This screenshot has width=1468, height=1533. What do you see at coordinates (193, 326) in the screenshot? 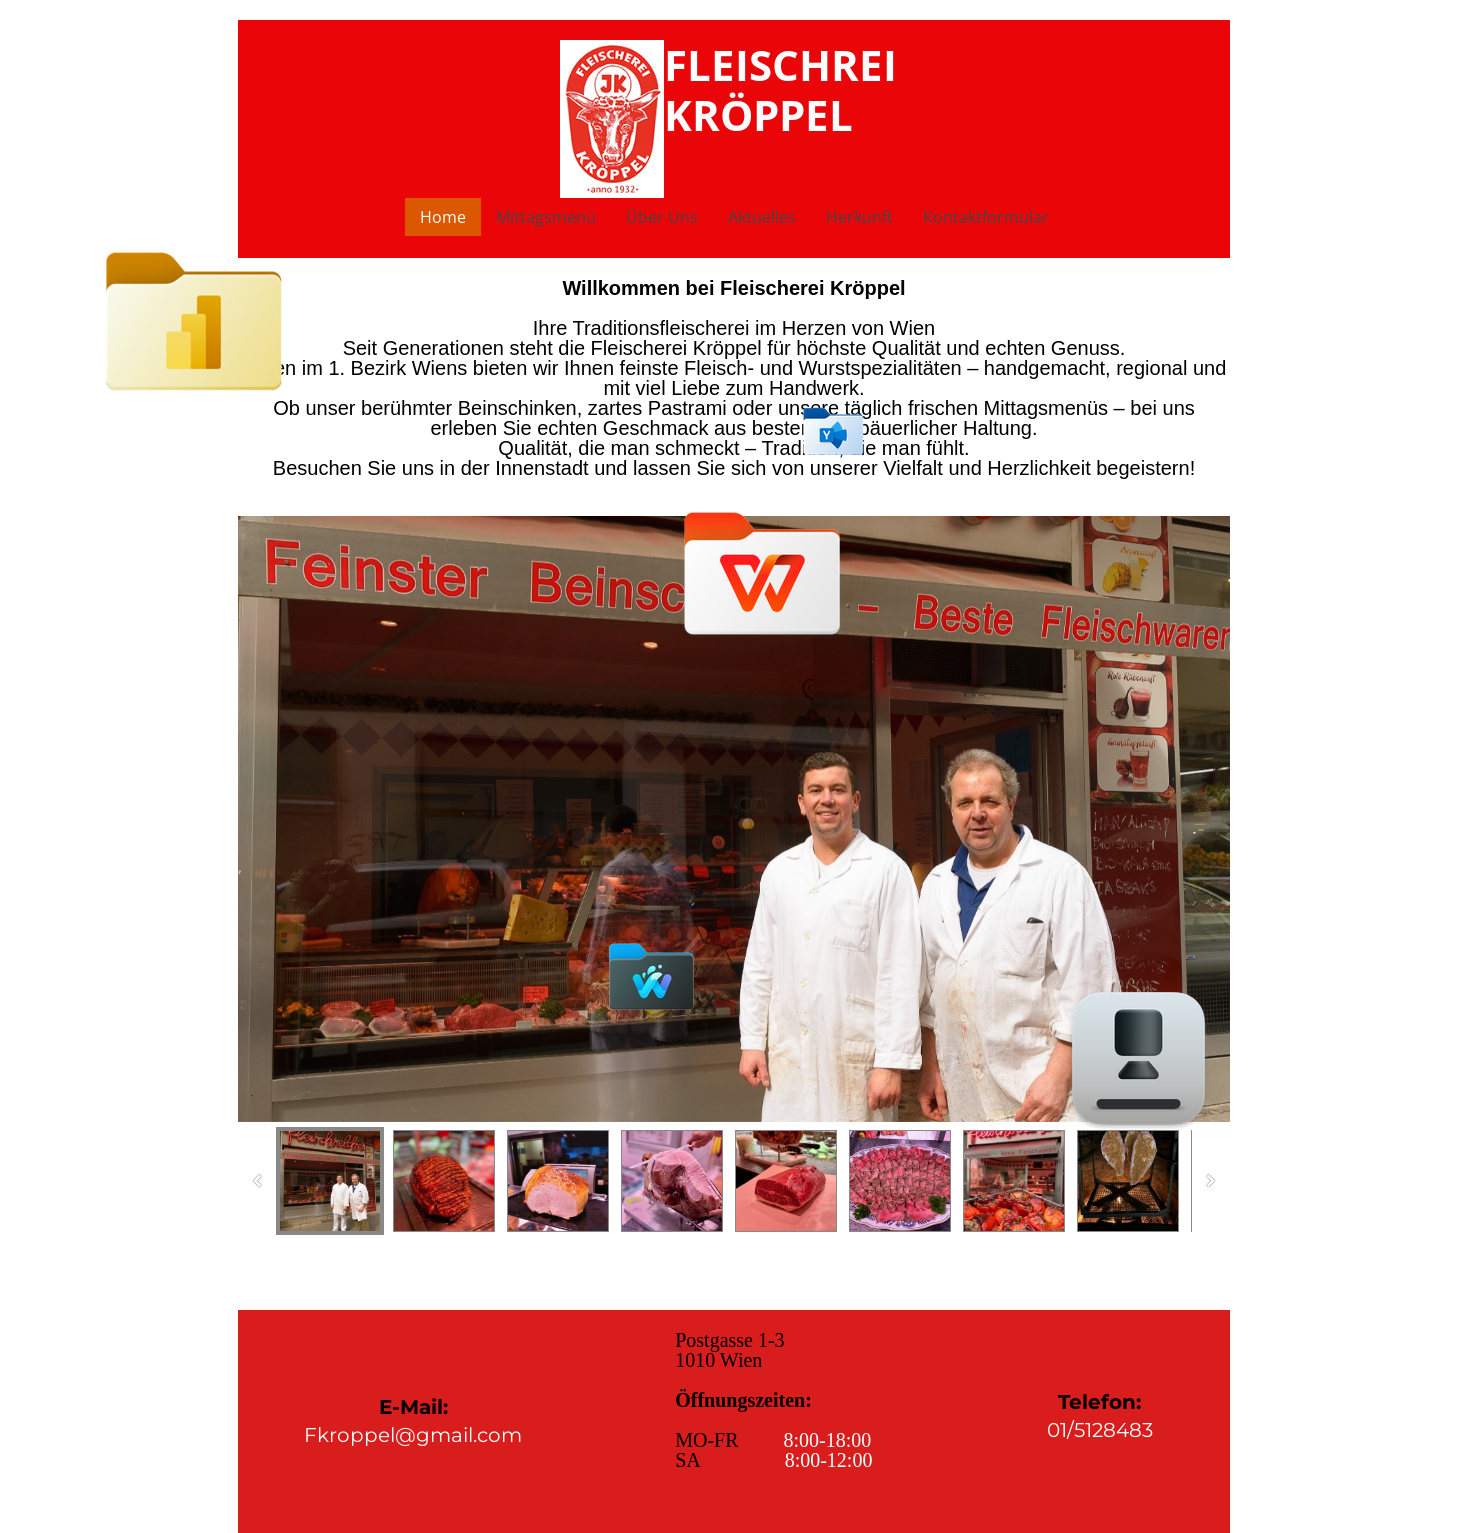
I see `open folder containing Power BI files` at bounding box center [193, 326].